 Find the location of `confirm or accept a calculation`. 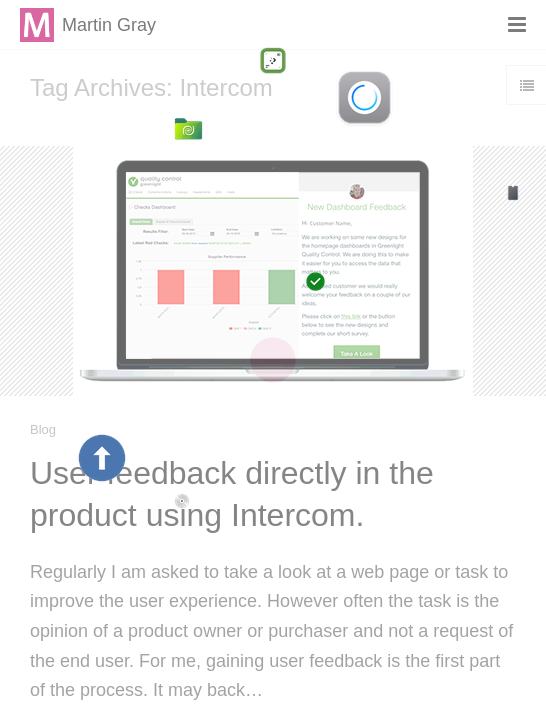

confirm or accept a calculation is located at coordinates (315, 281).